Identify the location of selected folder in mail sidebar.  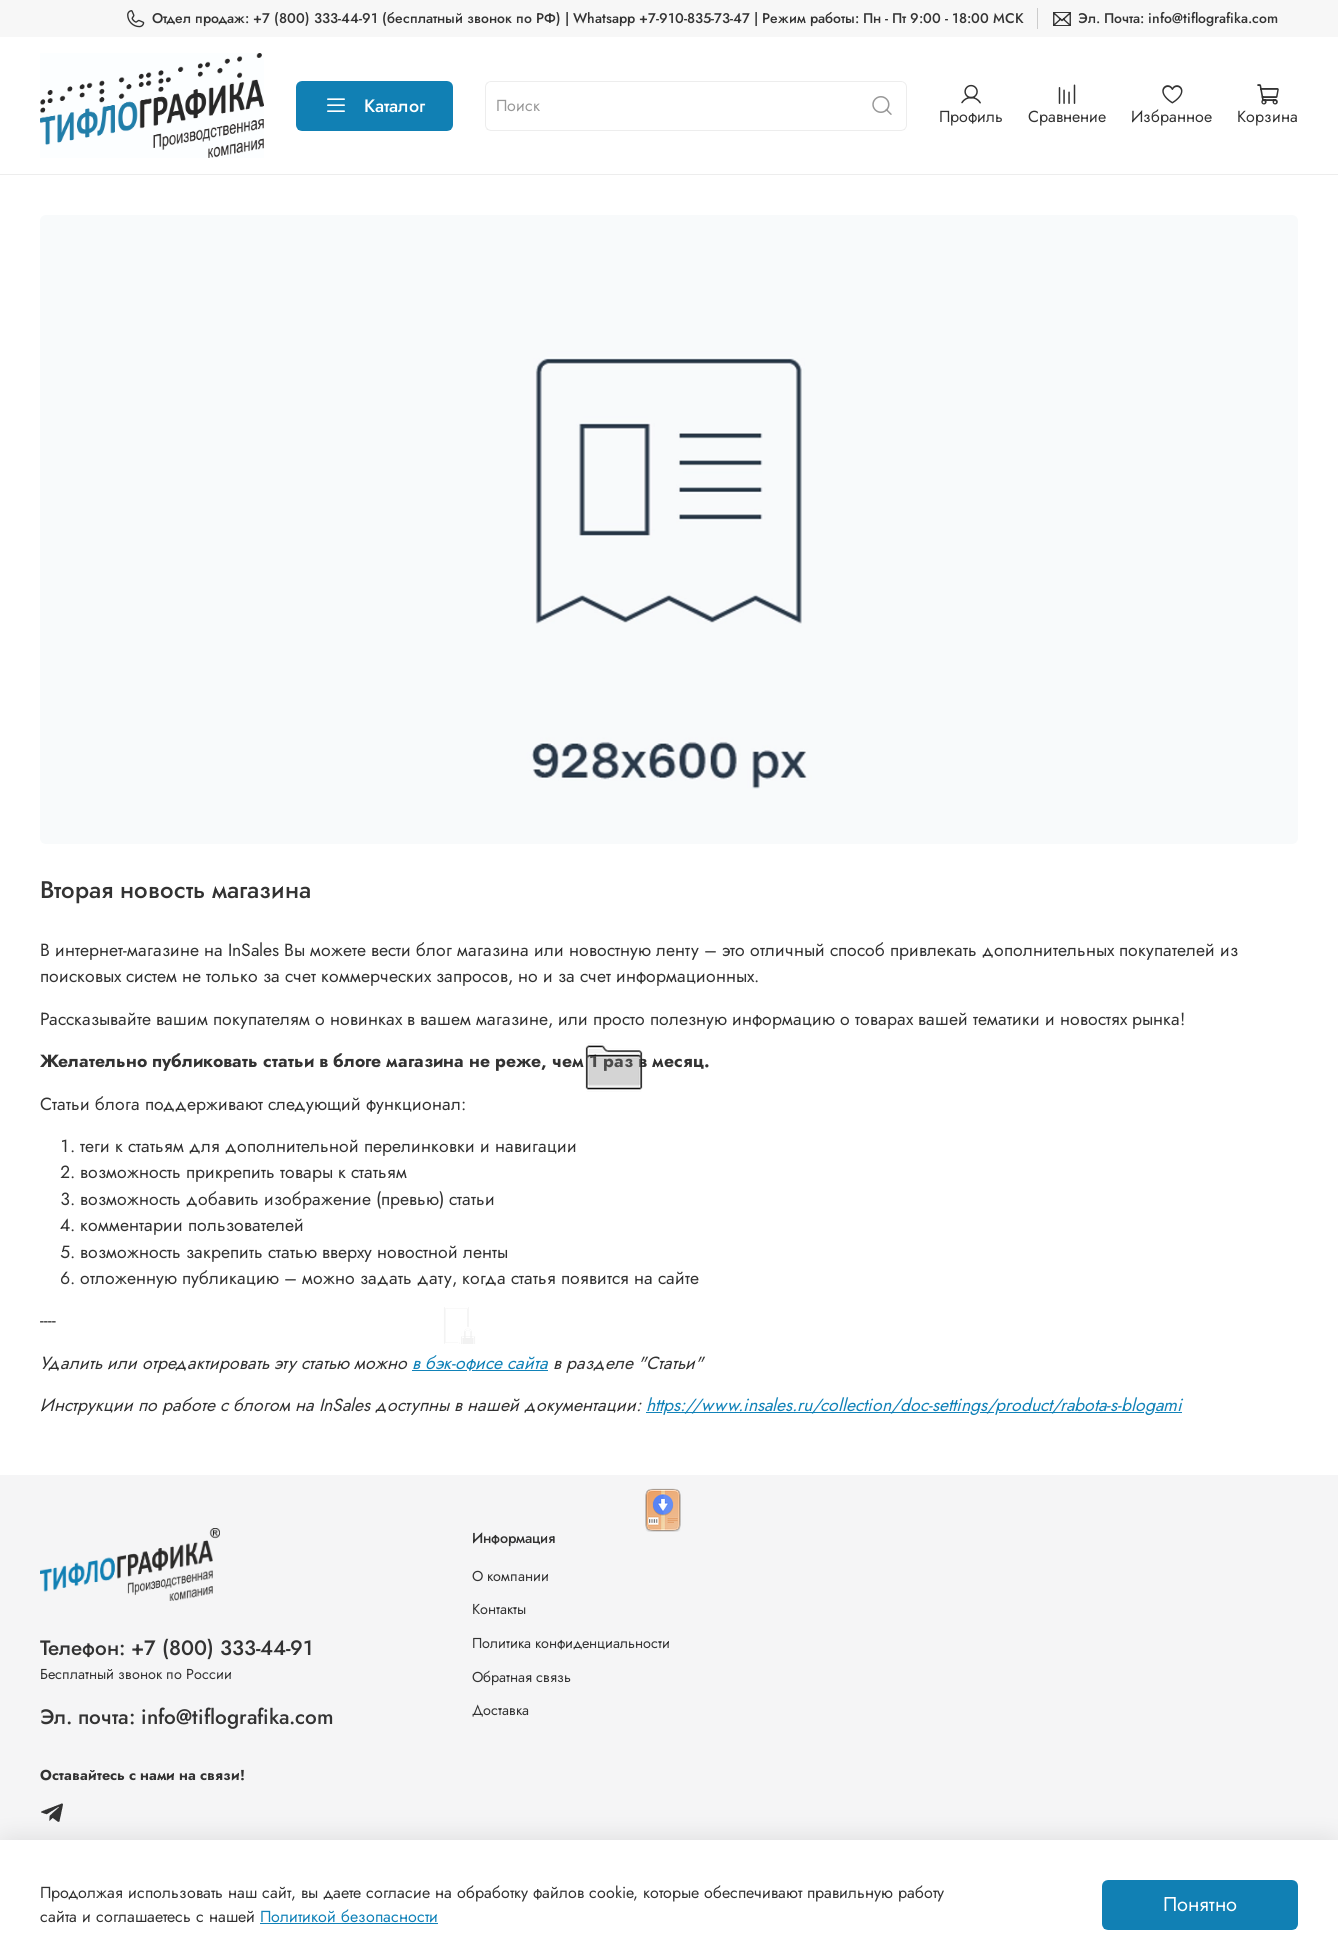
(614, 1067).